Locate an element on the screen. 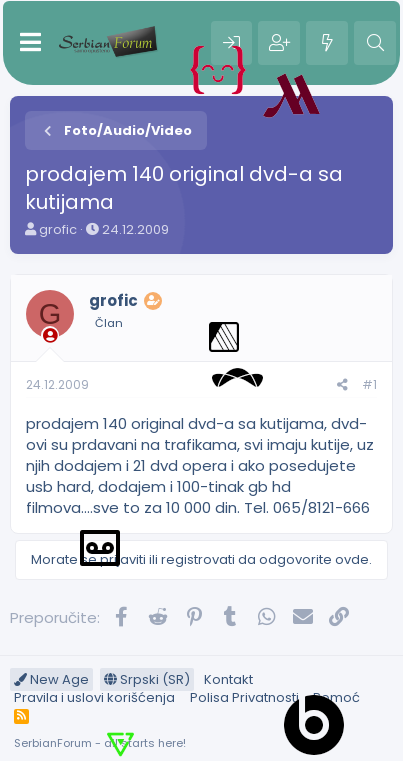  open the Marriott hotel booking app is located at coordinates (291, 95).